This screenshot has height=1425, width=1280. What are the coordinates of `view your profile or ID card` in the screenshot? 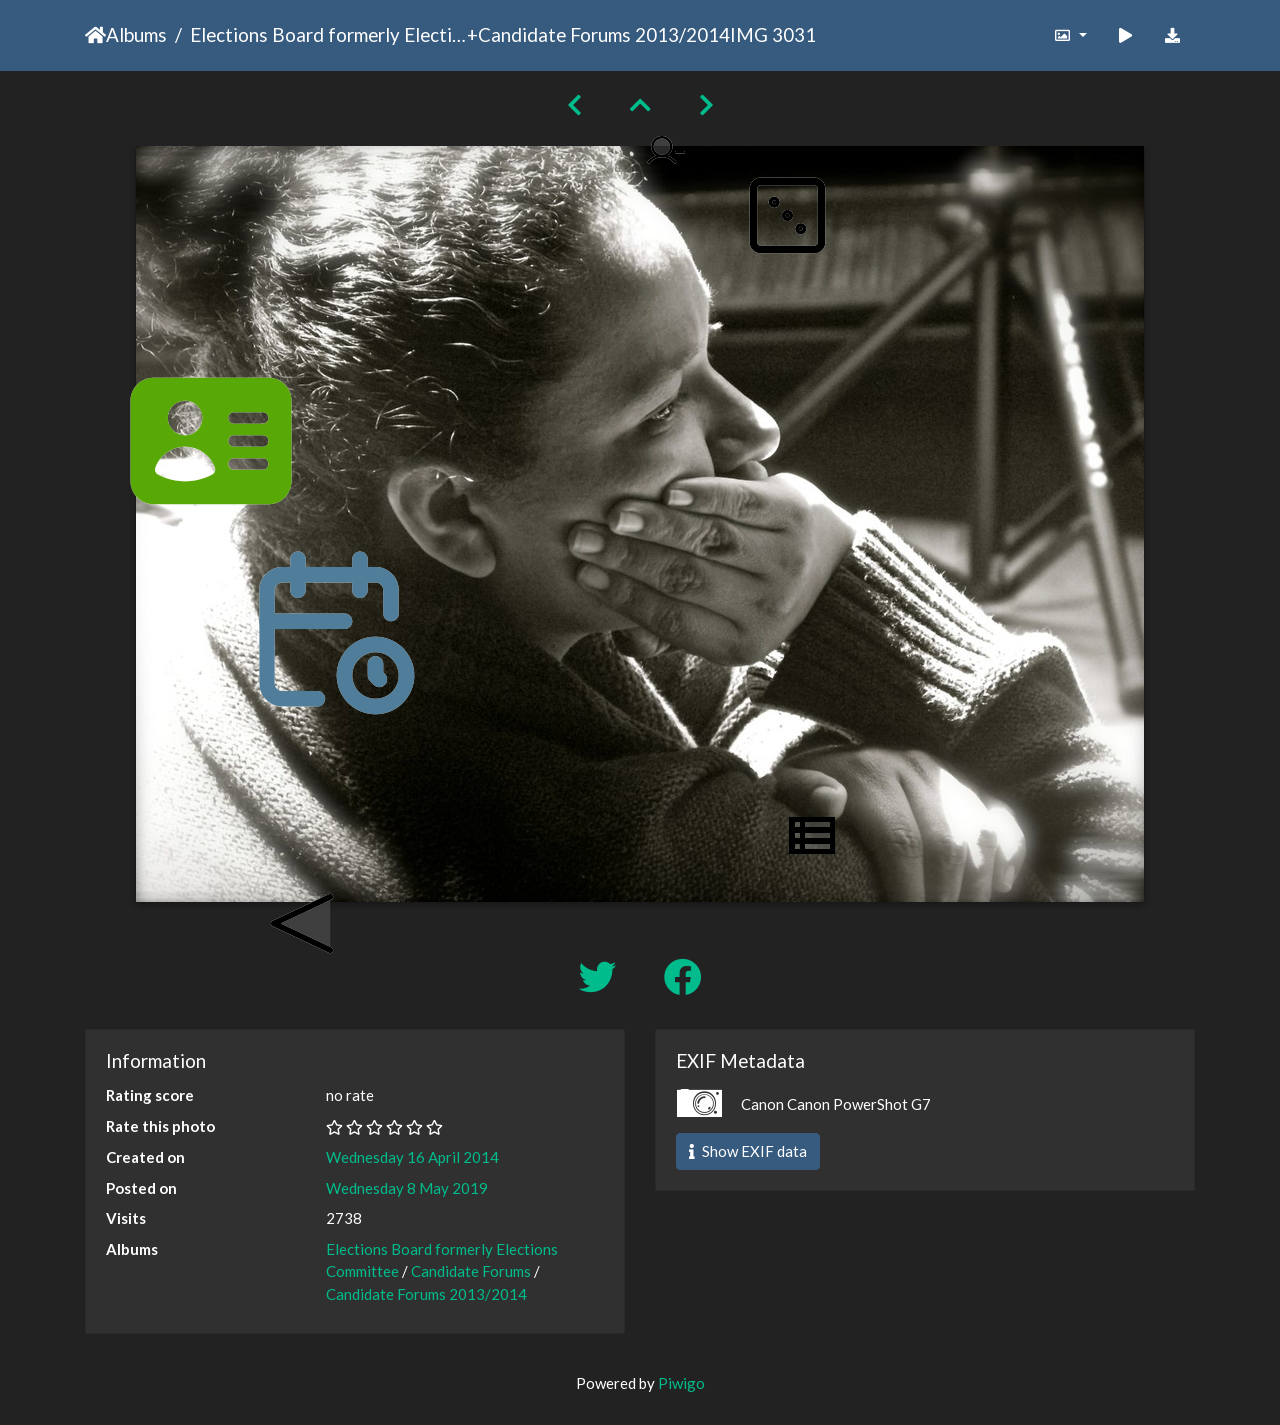 It's located at (211, 441).